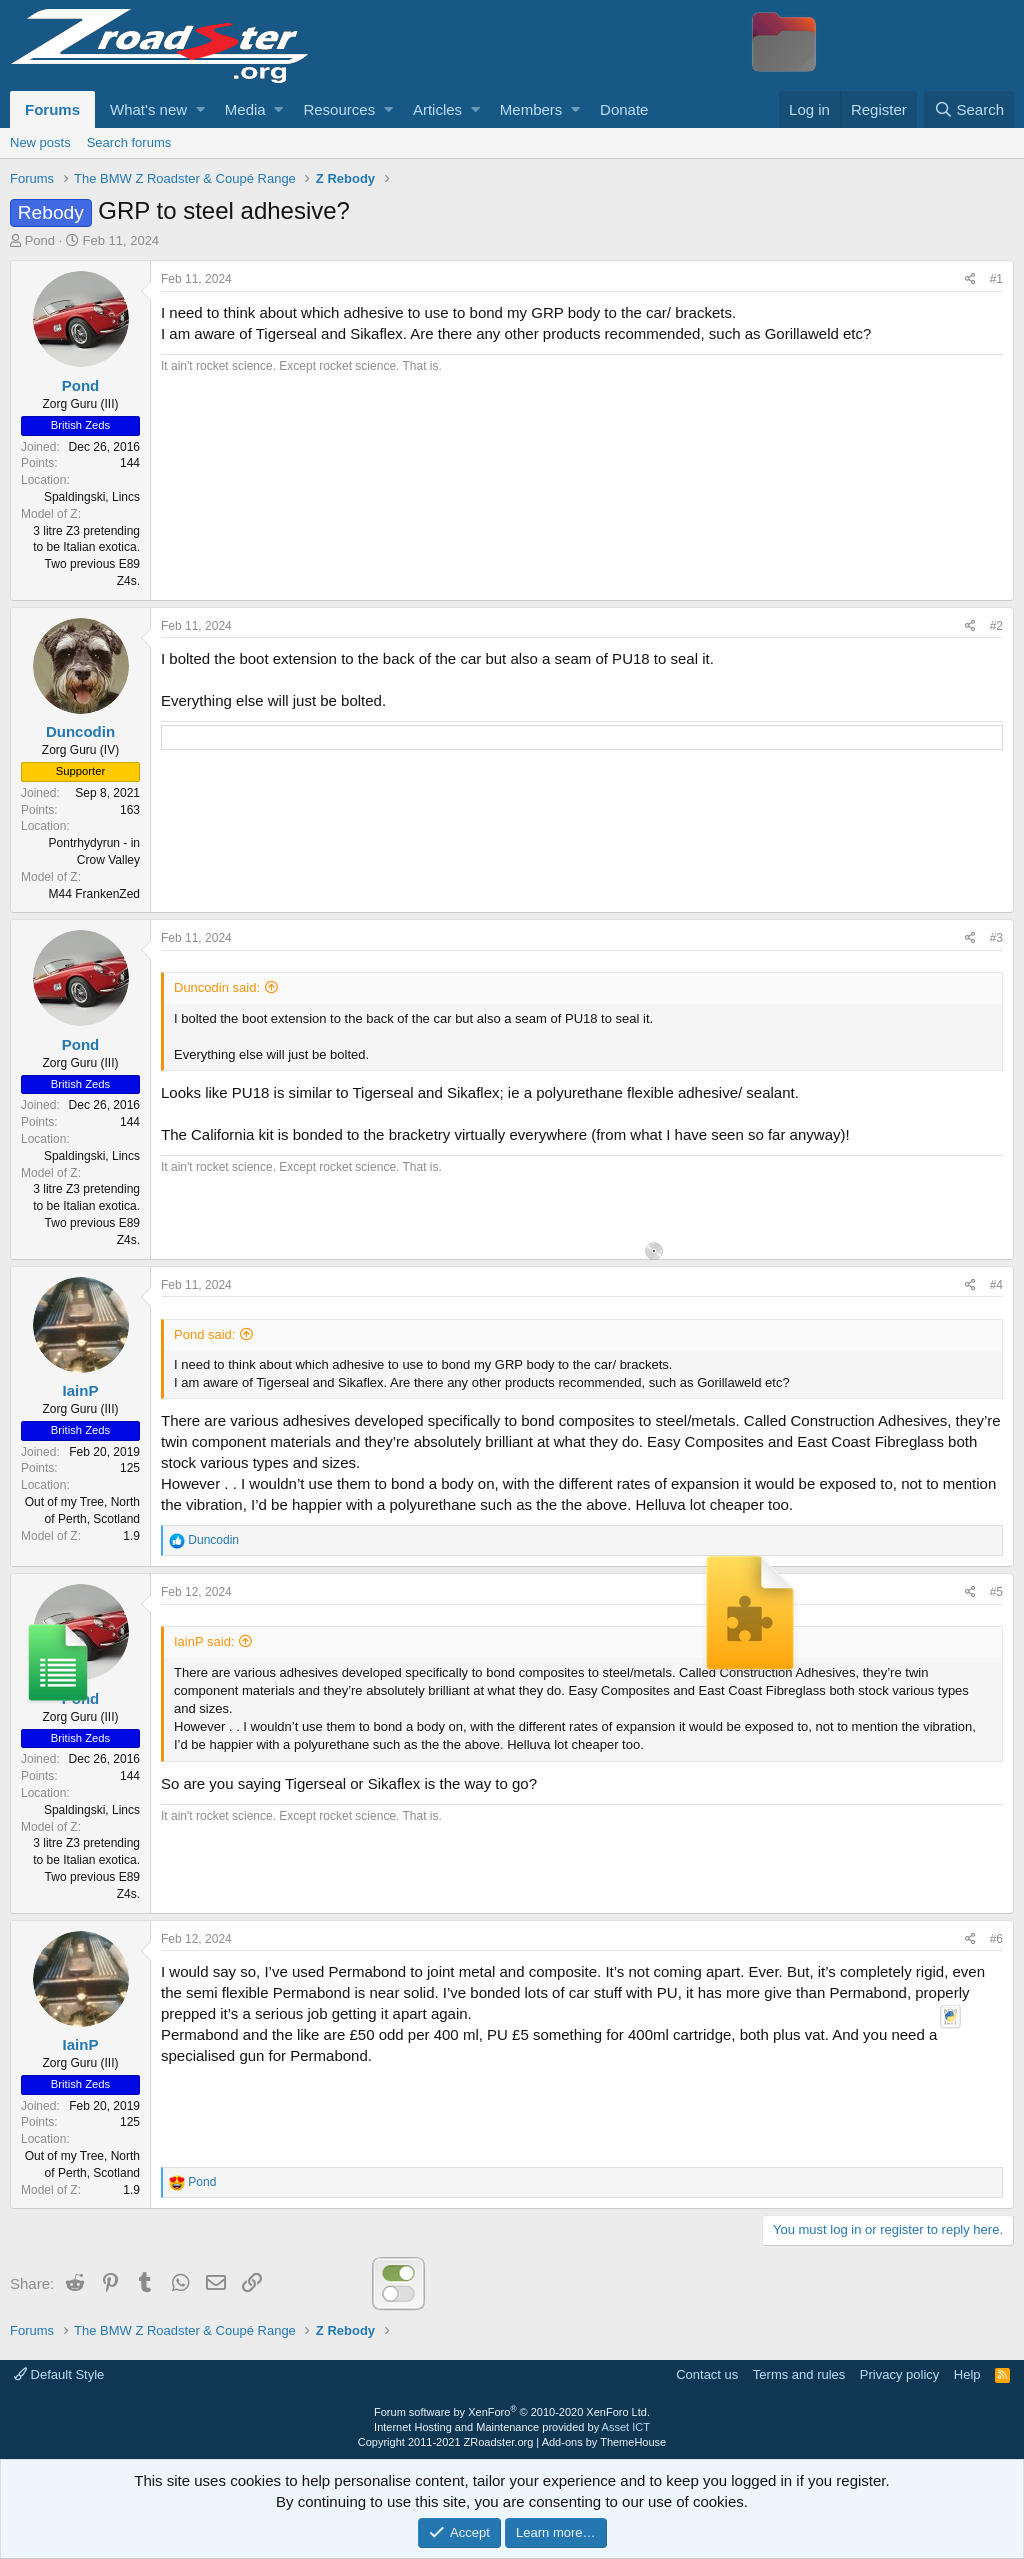  Describe the element at coordinates (750, 1615) in the screenshot. I see `a plugin-generated file type` at that location.